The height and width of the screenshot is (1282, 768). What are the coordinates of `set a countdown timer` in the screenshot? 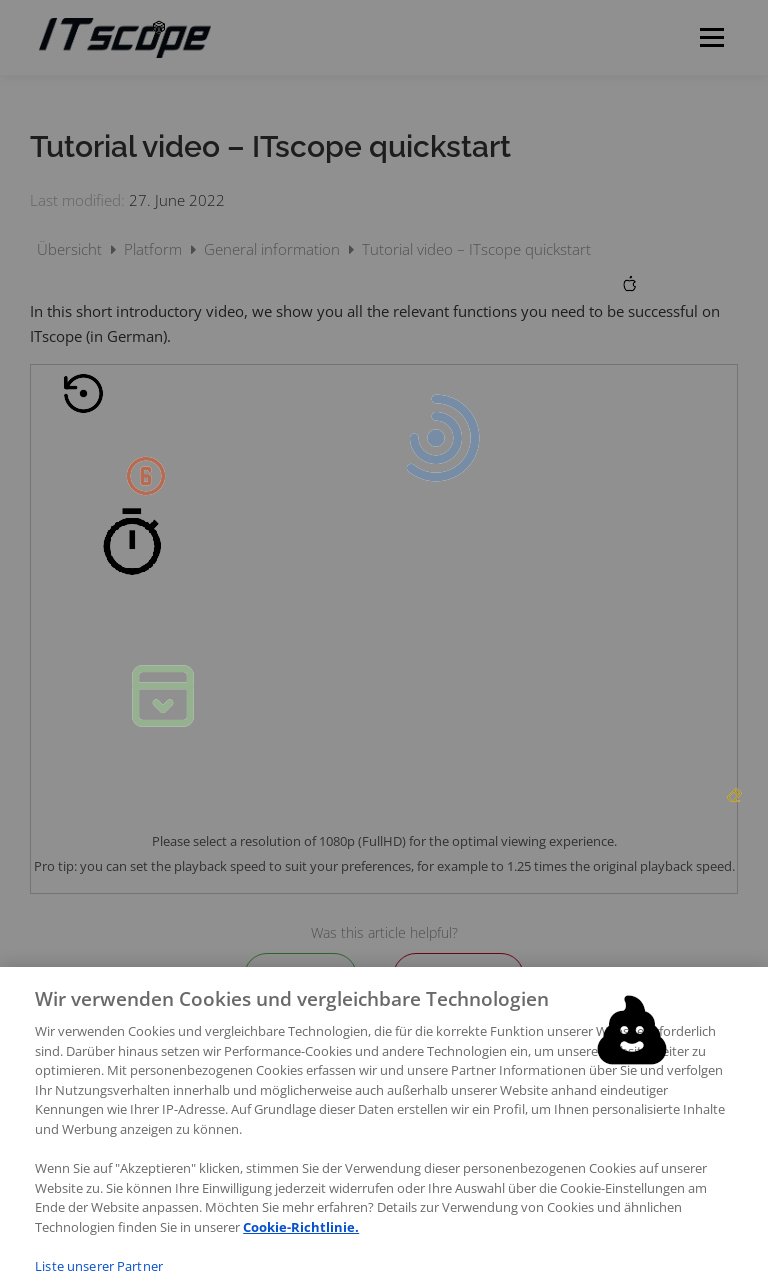 It's located at (132, 543).